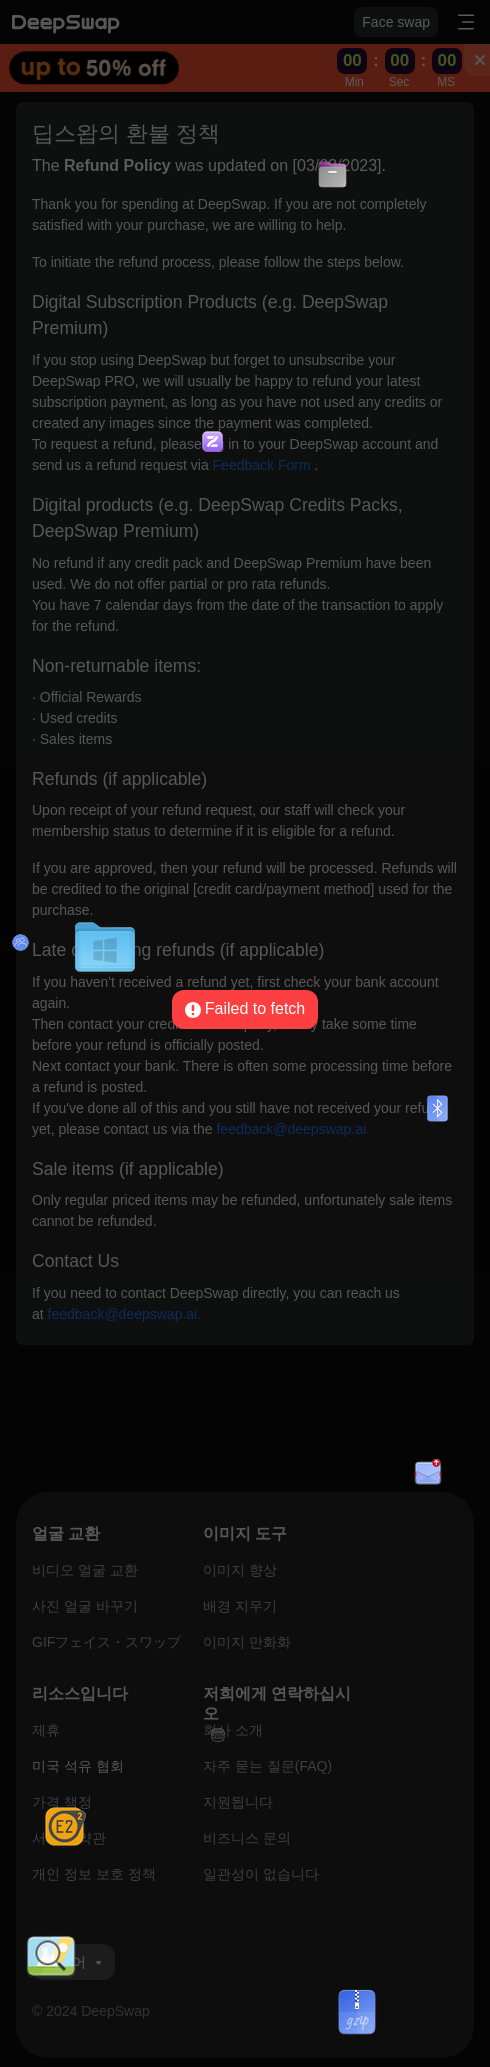 The image size is (490, 2067). I want to click on open image viewer application, so click(51, 1956).